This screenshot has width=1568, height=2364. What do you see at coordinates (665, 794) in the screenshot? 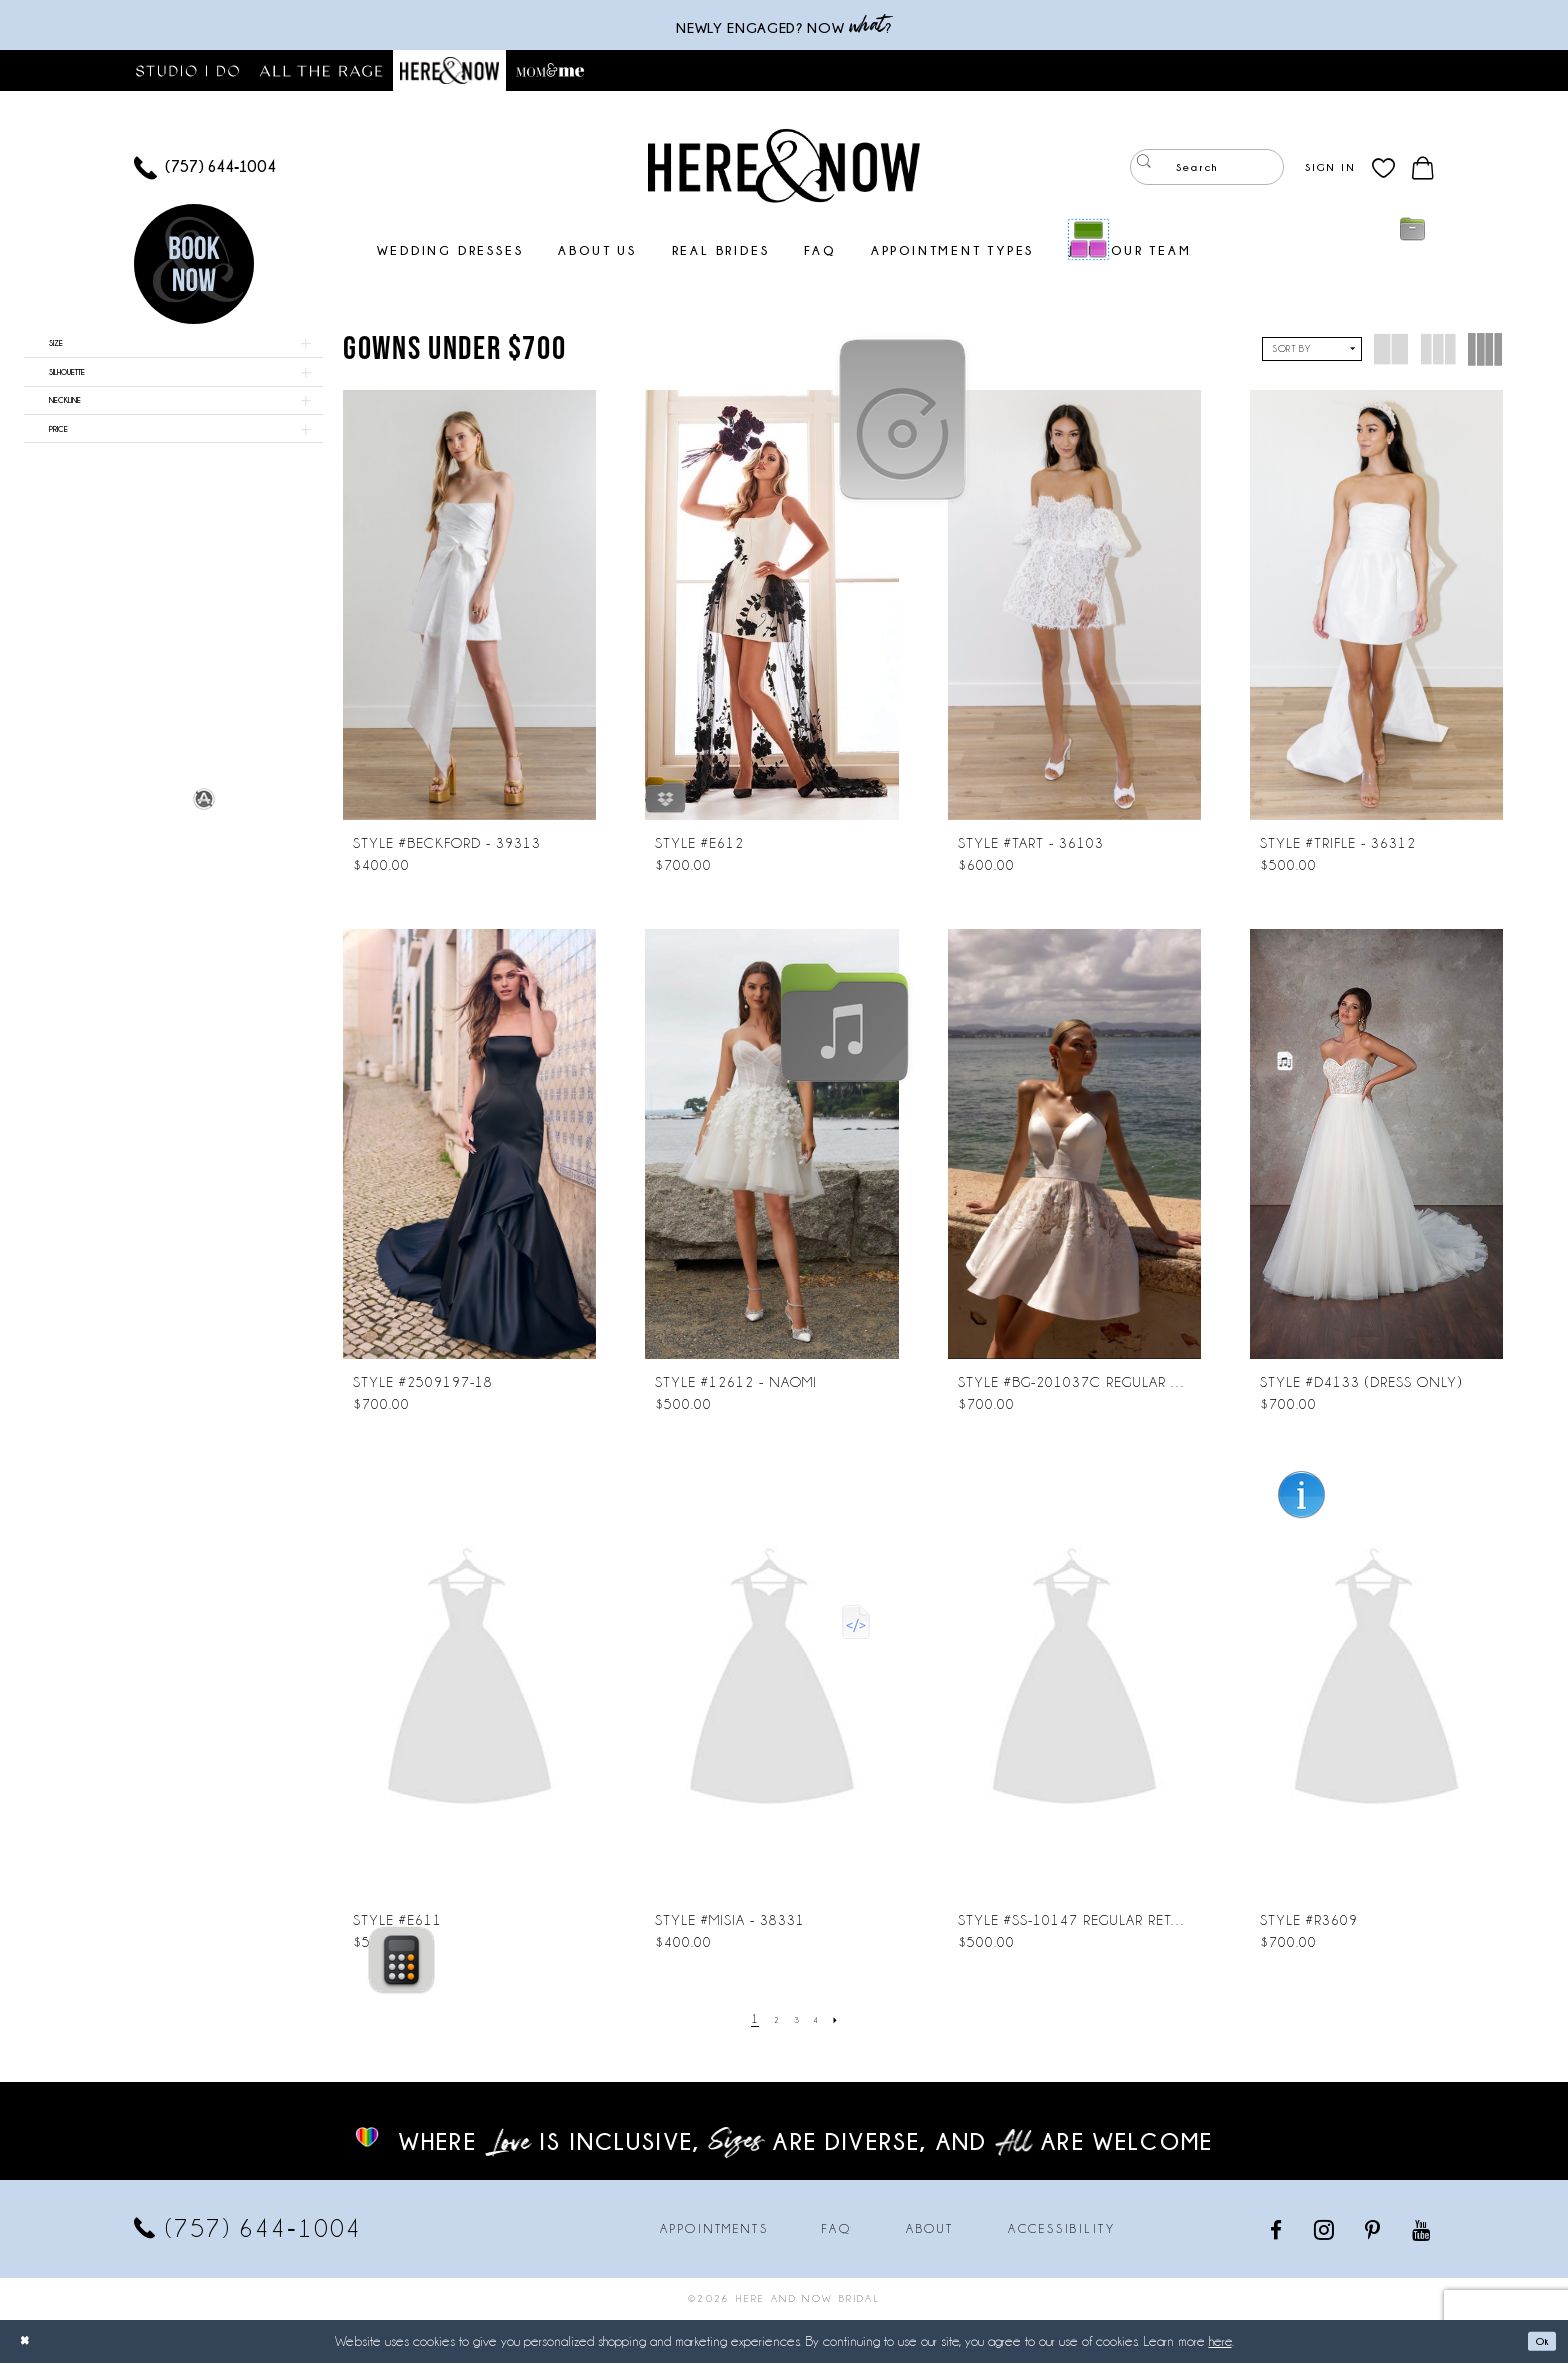
I see `open dropbox synced folder` at bounding box center [665, 794].